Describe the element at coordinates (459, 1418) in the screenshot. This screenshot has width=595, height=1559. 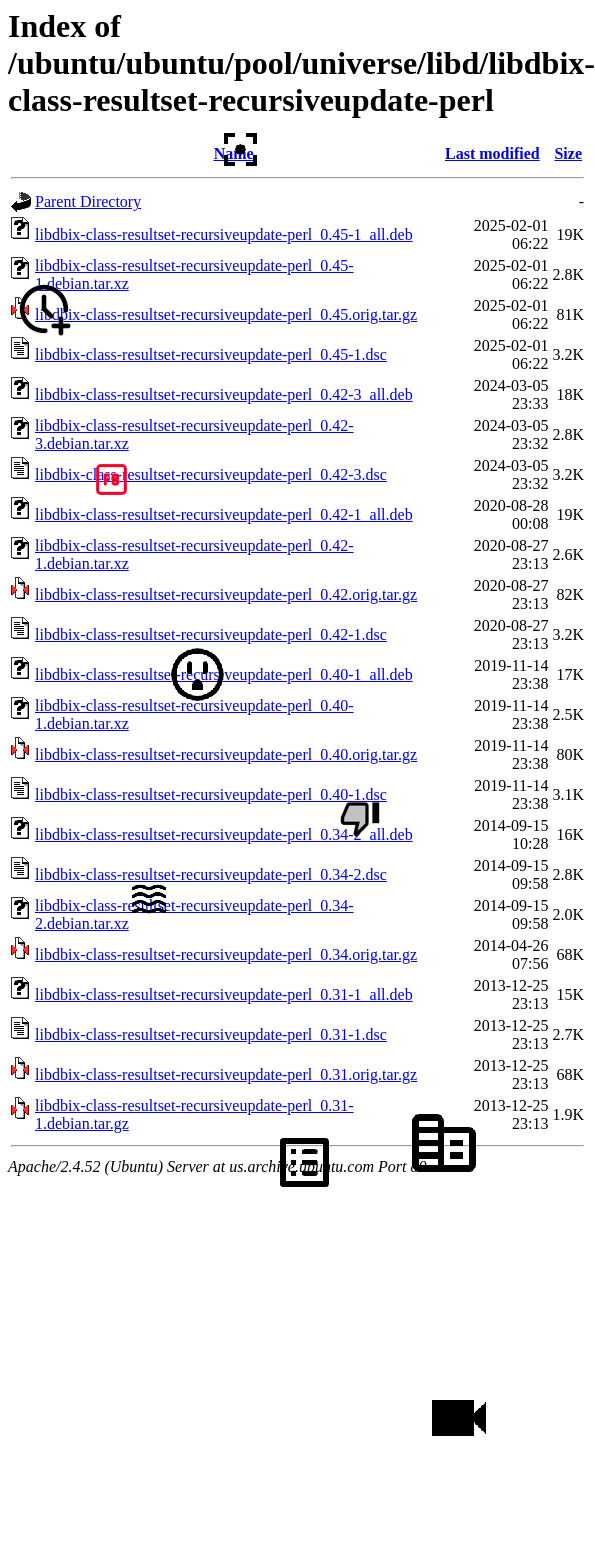
I see `start a video call` at that location.